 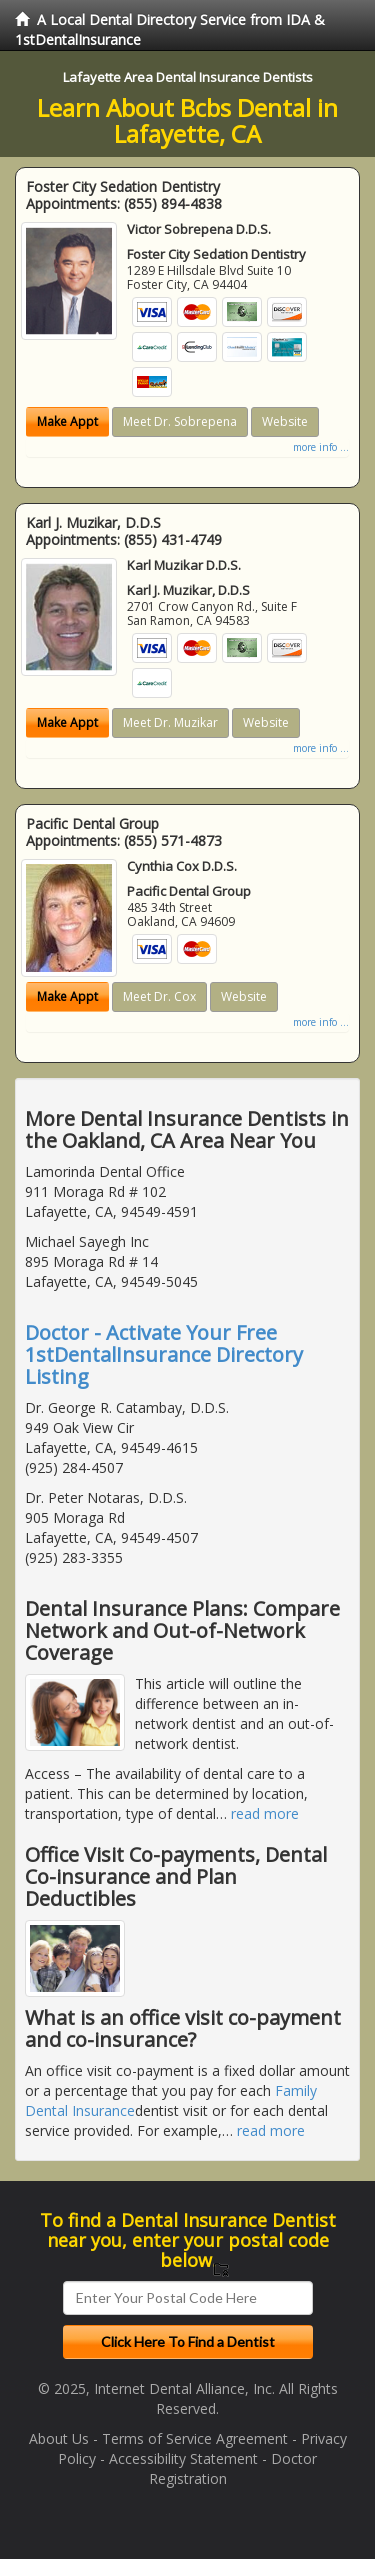 I want to click on indicates set membership in mathematical notation, so click(x=190, y=347).